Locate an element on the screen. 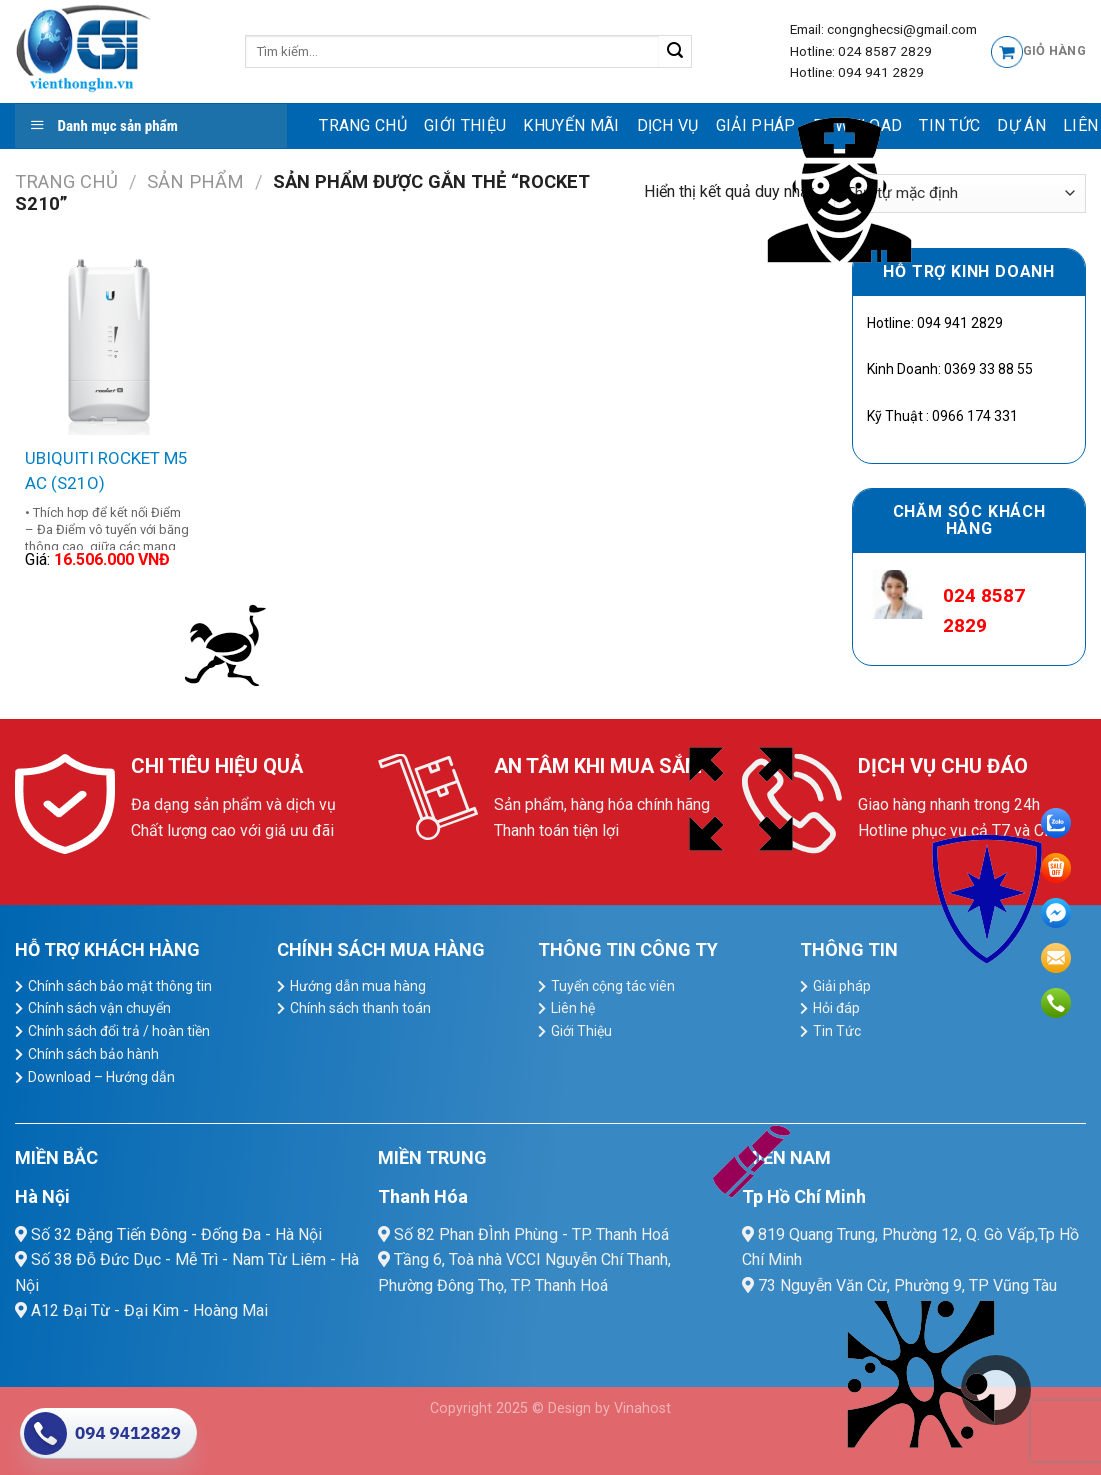 This screenshot has width=1101, height=1475. activate shield or defense mode is located at coordinates (986, 899).